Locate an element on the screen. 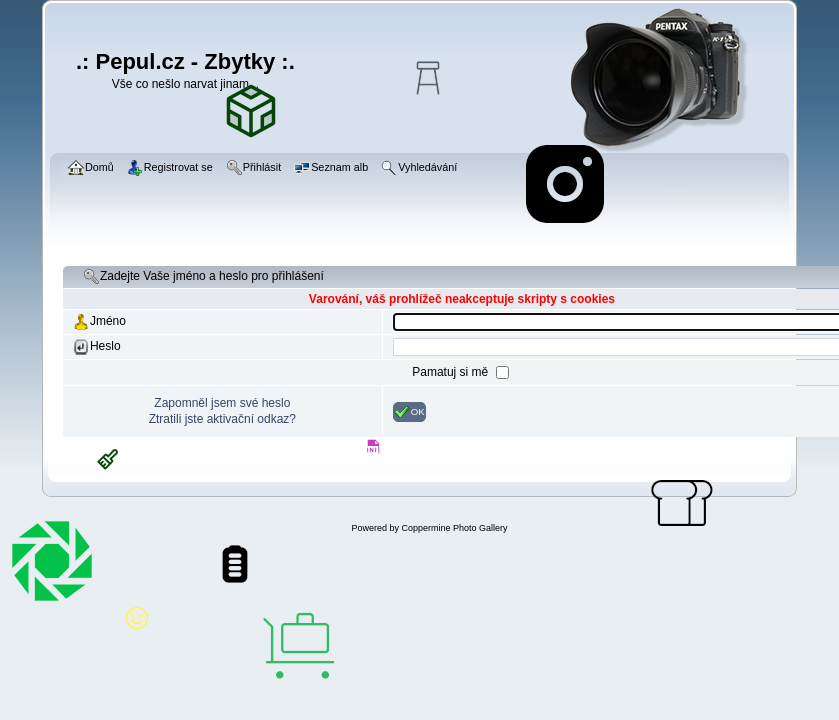 This screenshot has width=839, height=720. view or open an INI configuration file is located at coordinates (373, 446).